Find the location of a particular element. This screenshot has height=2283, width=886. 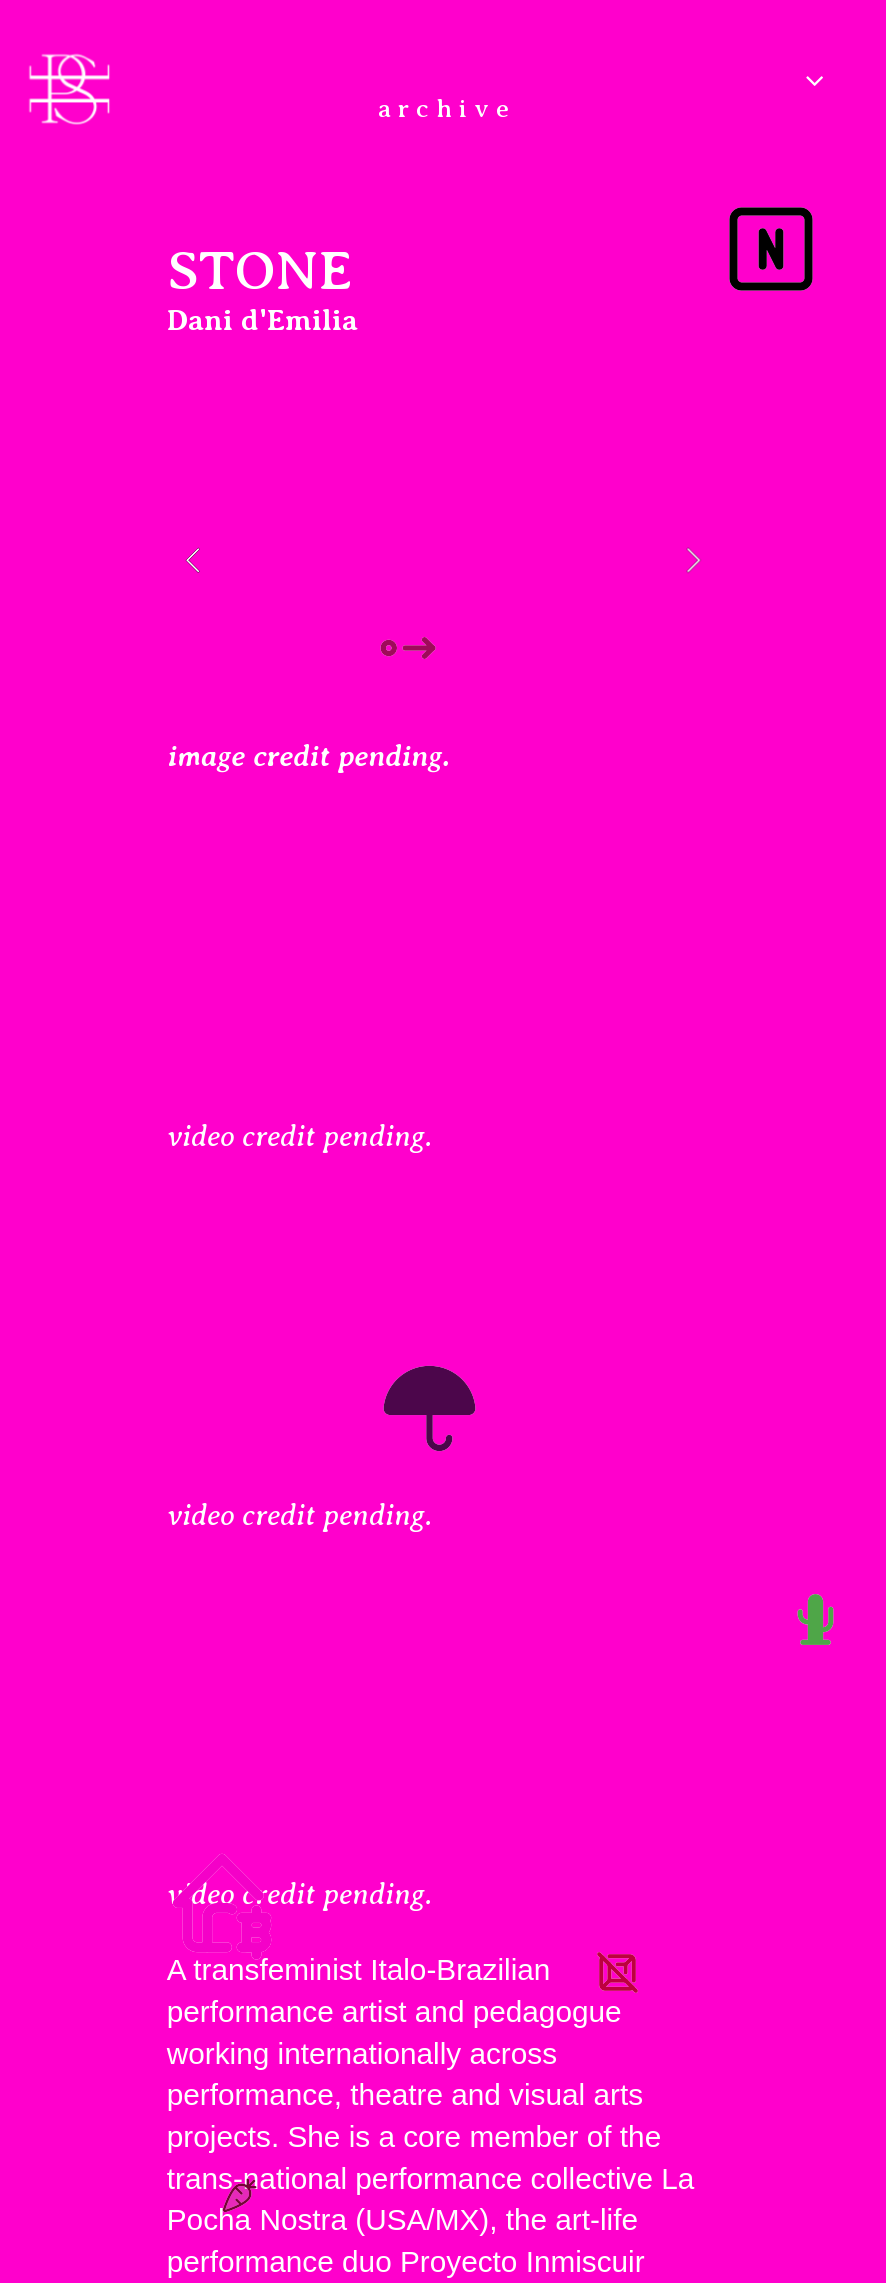

move item to the right is located at coordinates (408, 648).